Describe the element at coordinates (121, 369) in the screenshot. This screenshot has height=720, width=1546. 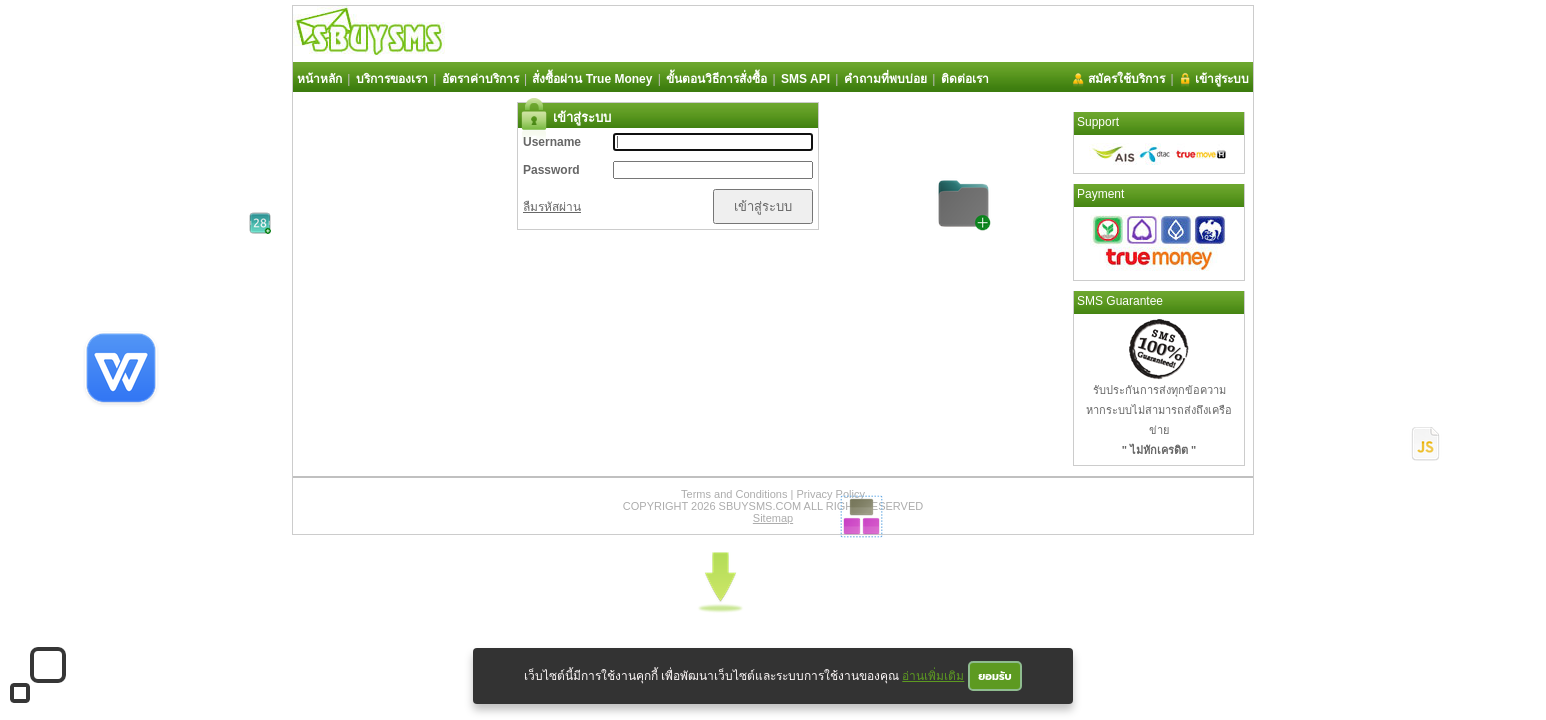
I see `open WPS Office application` at that location.